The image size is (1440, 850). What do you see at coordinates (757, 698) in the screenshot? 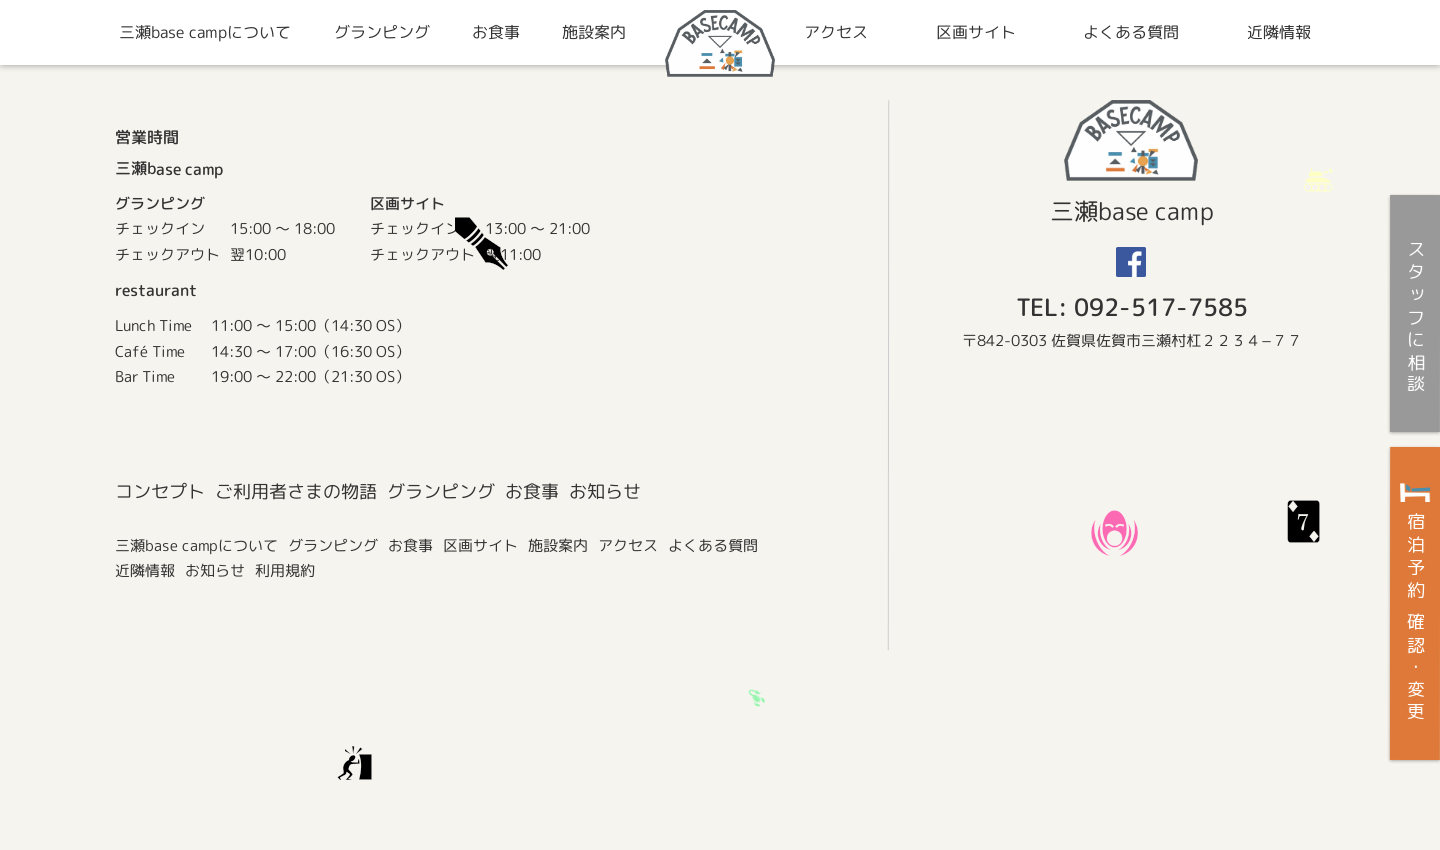
I see `scorpion character or creature icon in a game` at bounding box center [757, 698].